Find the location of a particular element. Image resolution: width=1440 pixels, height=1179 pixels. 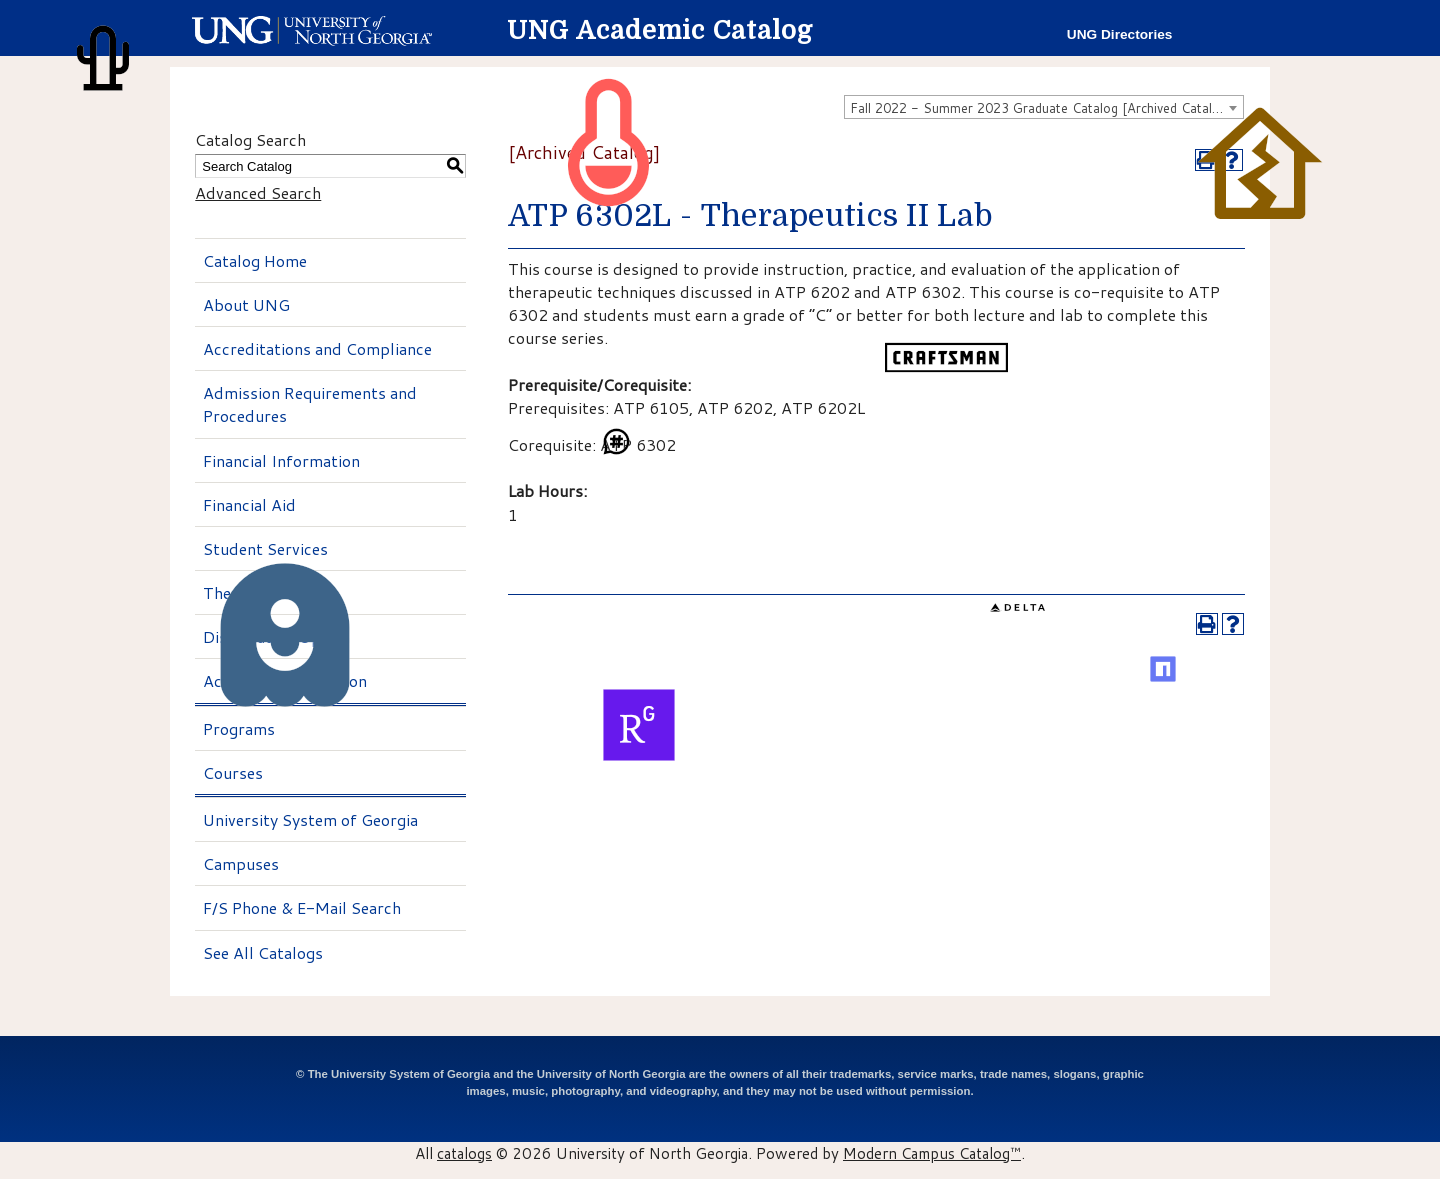

npm (node package manager) logo is located at coordinates (1163, 669).